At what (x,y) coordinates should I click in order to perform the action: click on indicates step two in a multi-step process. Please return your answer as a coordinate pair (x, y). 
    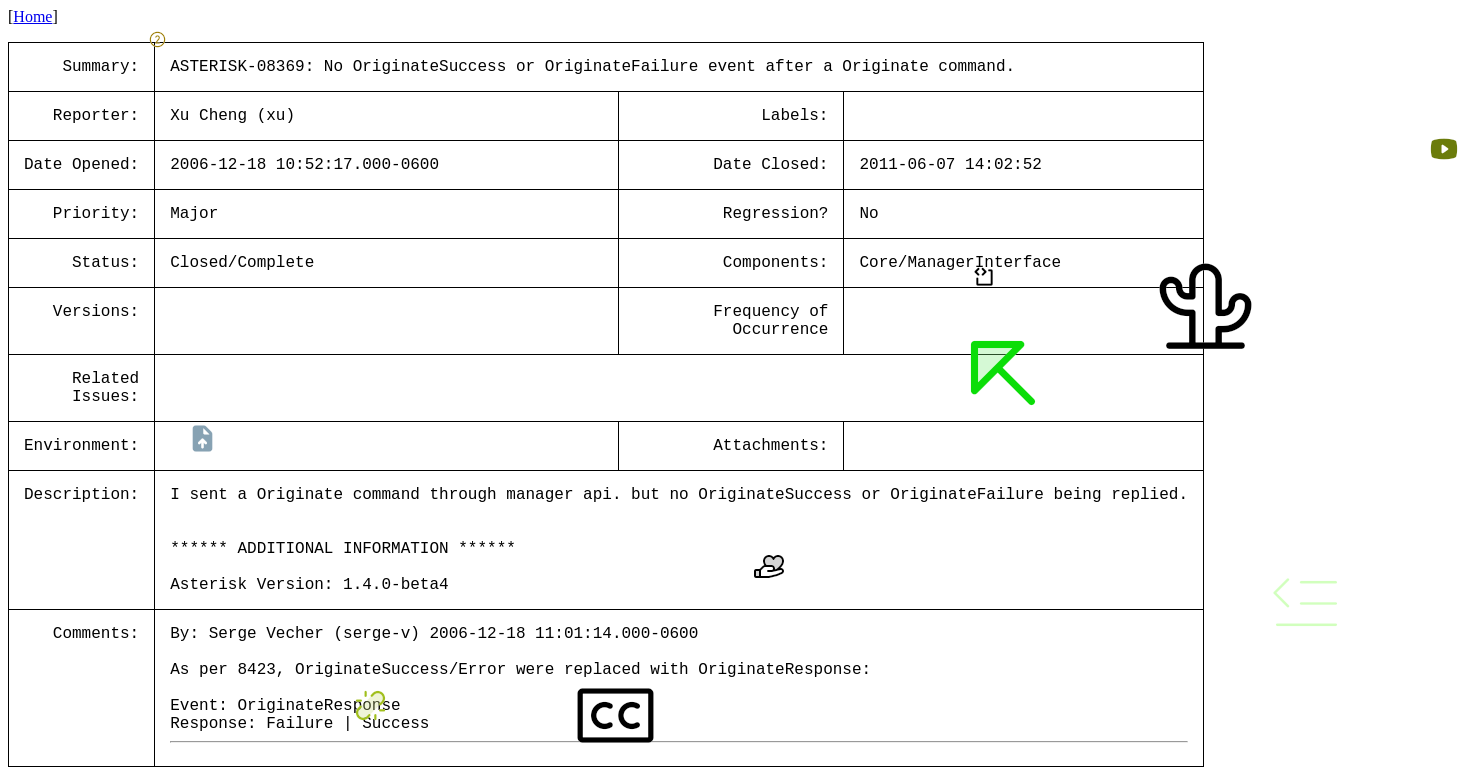
    Looking at the image, I should click on (157, 39).